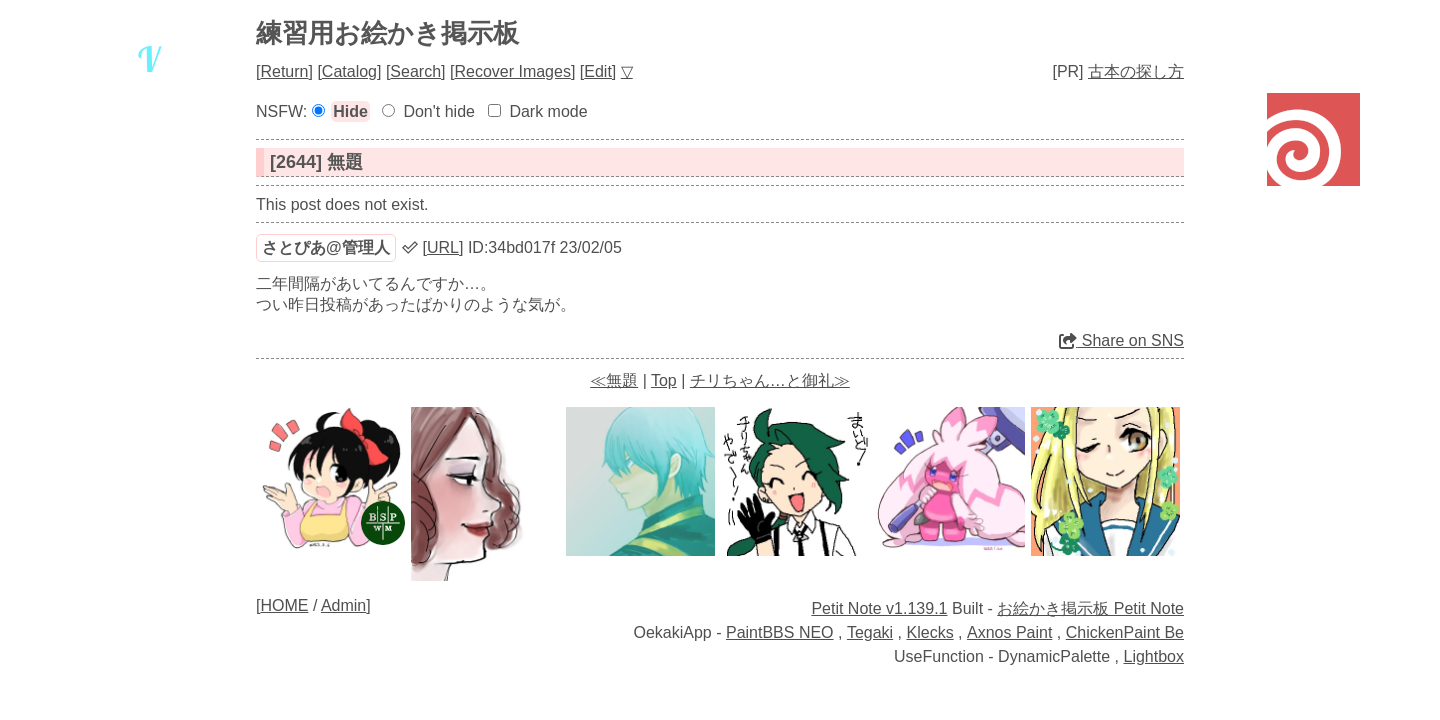 The image size is (1440, 720). What do you see at coordinates (383, 523) in the screenshot?
I see `bspwm tiling window manager logo` at bounding box center [383, 523].